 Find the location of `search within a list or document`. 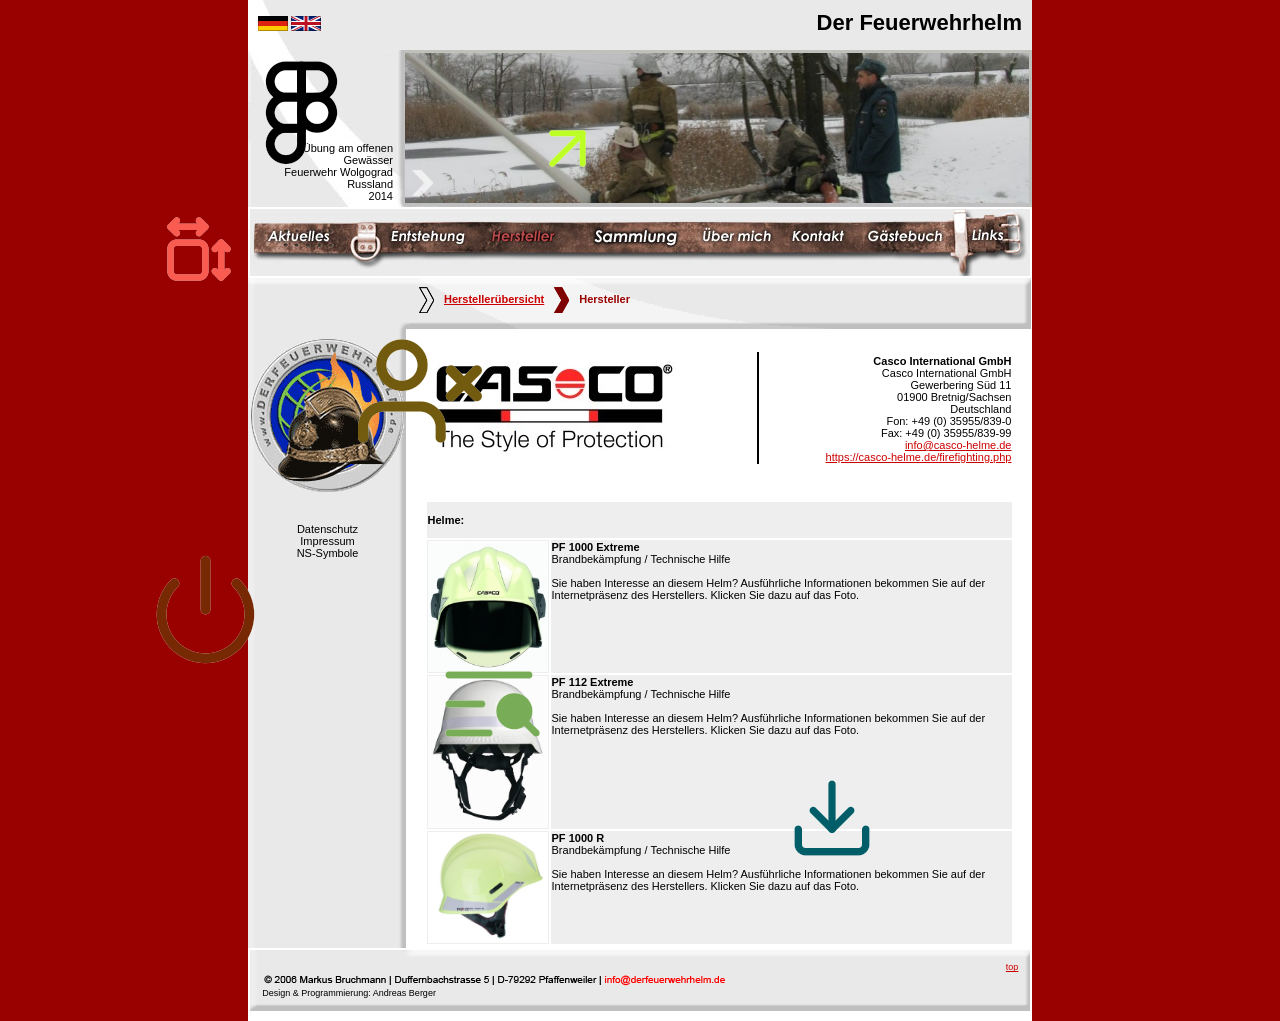

search within a list or document is located at coordinates (489, 704).